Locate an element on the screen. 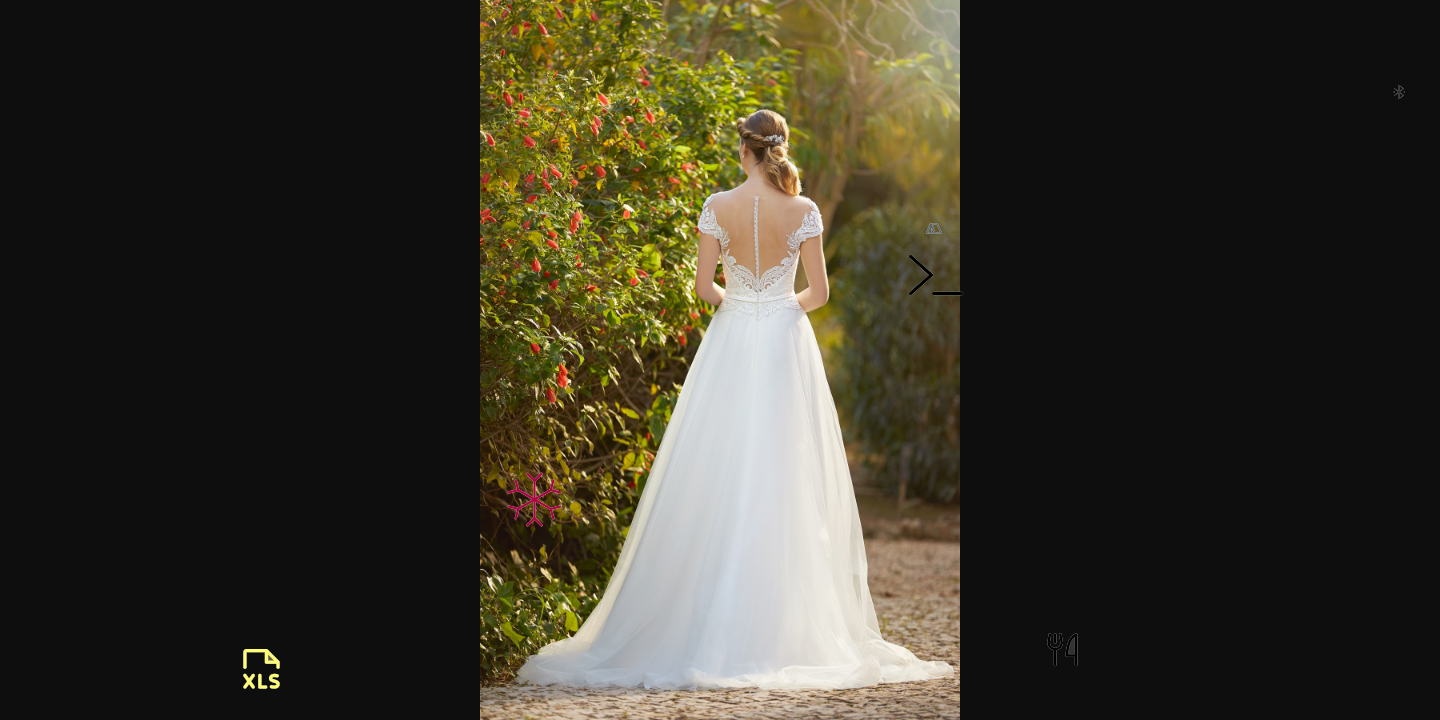 The image size is (1440, 720). indicates an active bluetooth connection is located at coordinates (1399, 92).